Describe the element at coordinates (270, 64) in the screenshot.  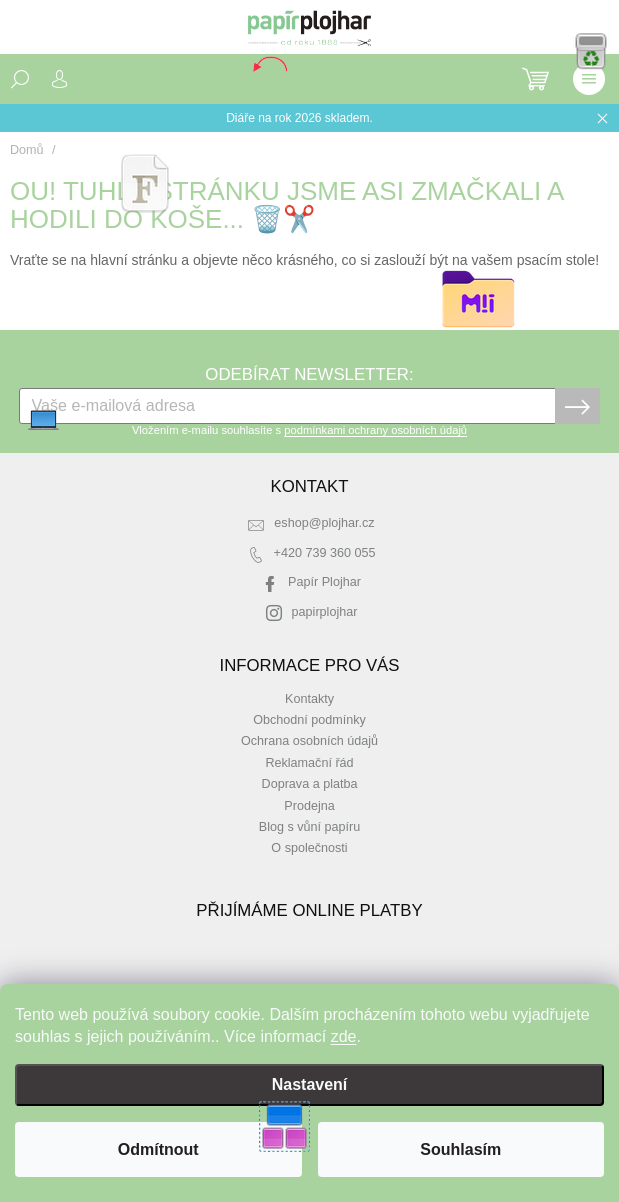
I see `undo the last action` at that location.